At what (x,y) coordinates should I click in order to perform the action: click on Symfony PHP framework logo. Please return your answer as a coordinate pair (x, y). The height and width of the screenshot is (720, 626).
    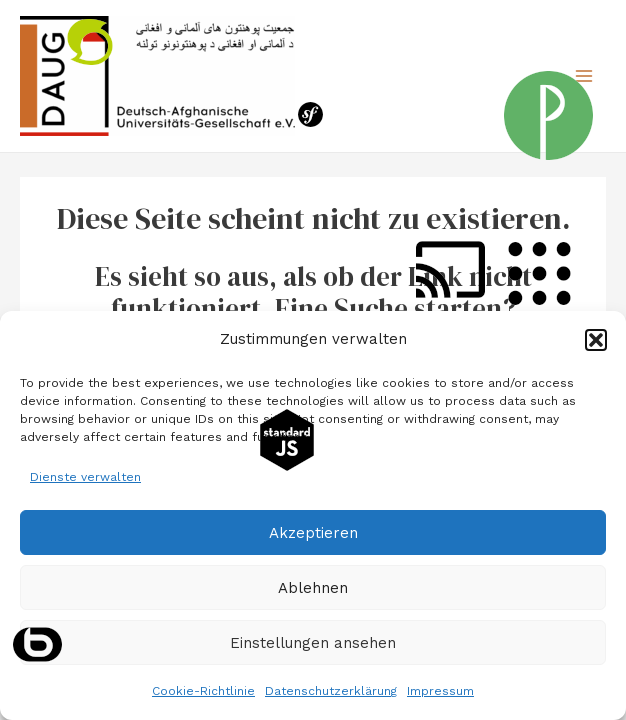
    Looking at the image, I should click on (310, 114).